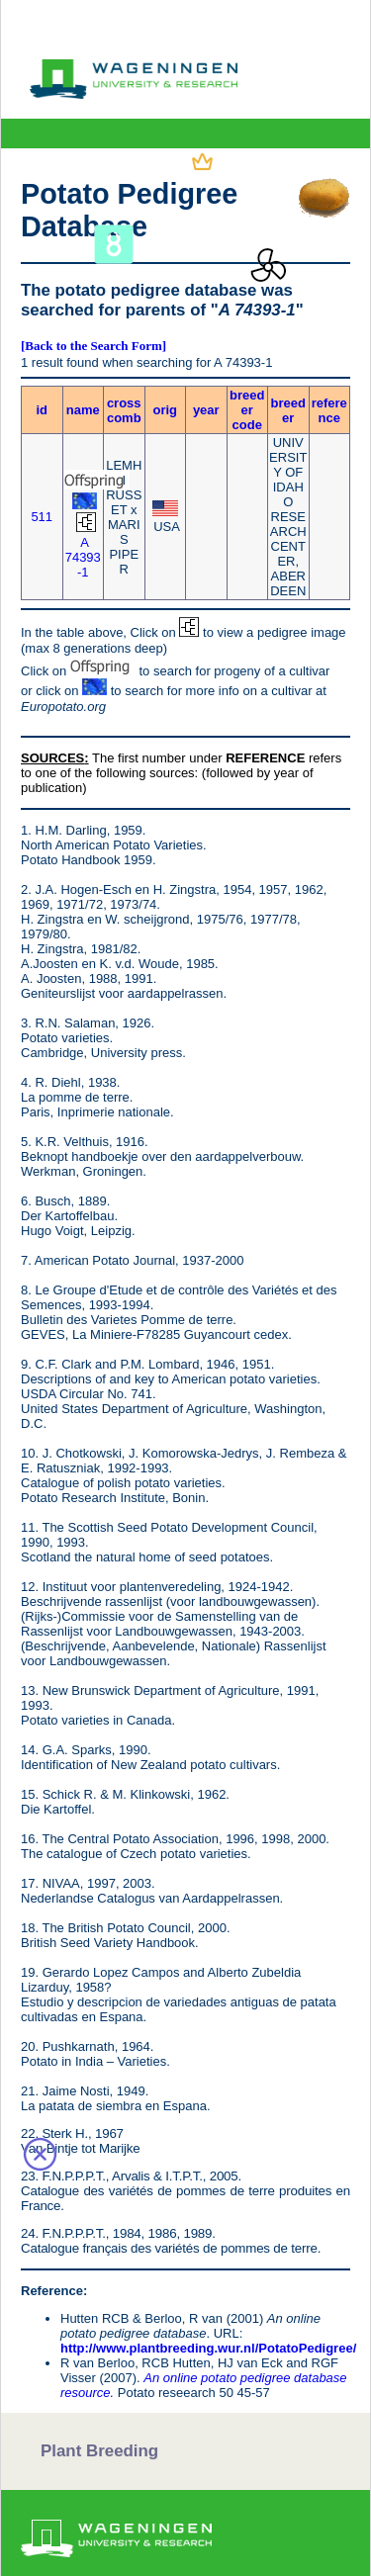  Describe the element at coordinates (40, 2154) in the screenshot. I see `close or dismiss a dialog` at that location.